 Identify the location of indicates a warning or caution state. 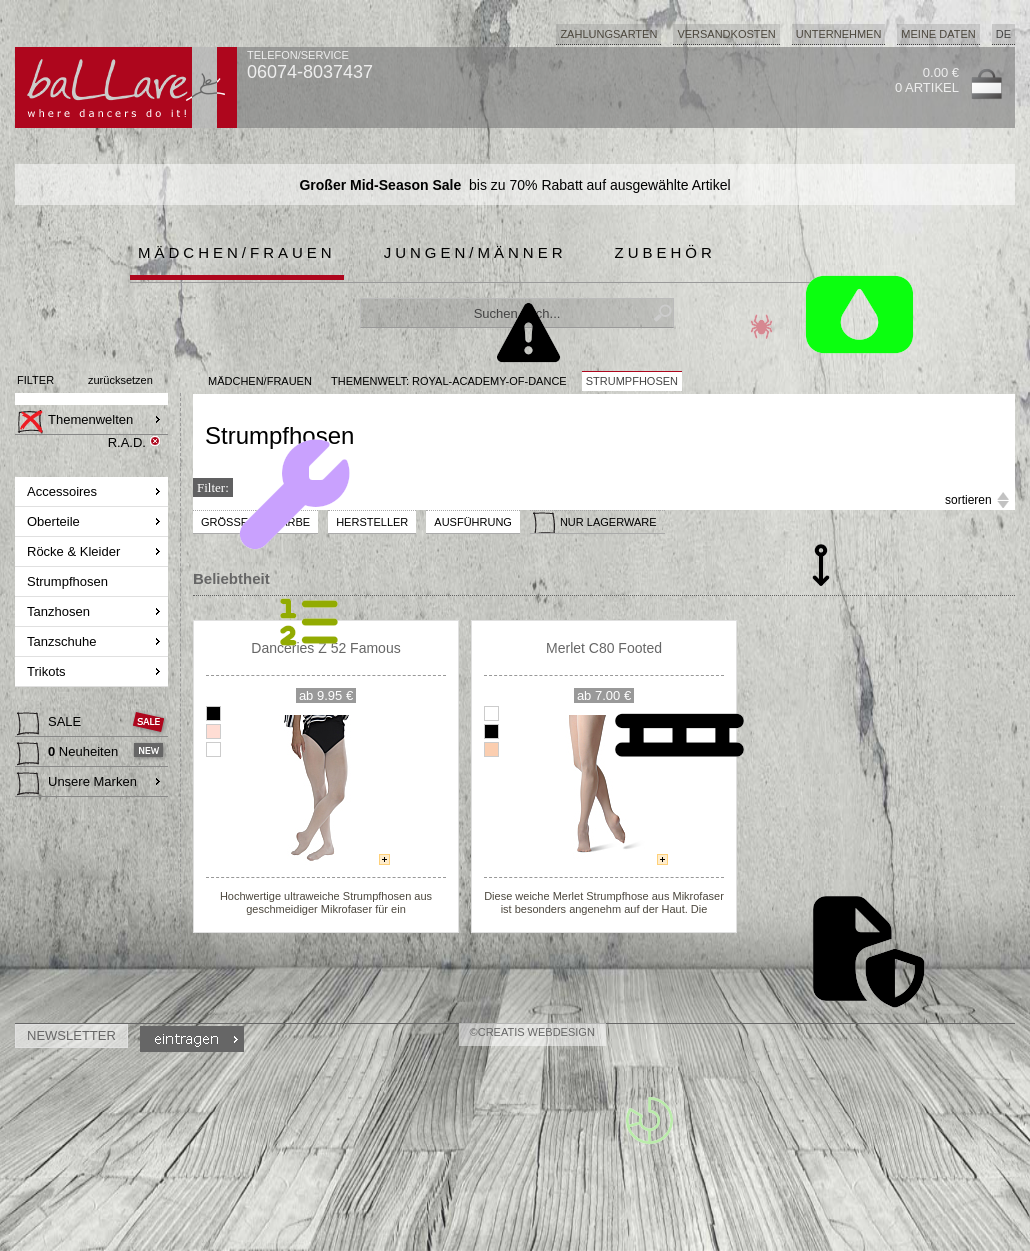
(528, 334).